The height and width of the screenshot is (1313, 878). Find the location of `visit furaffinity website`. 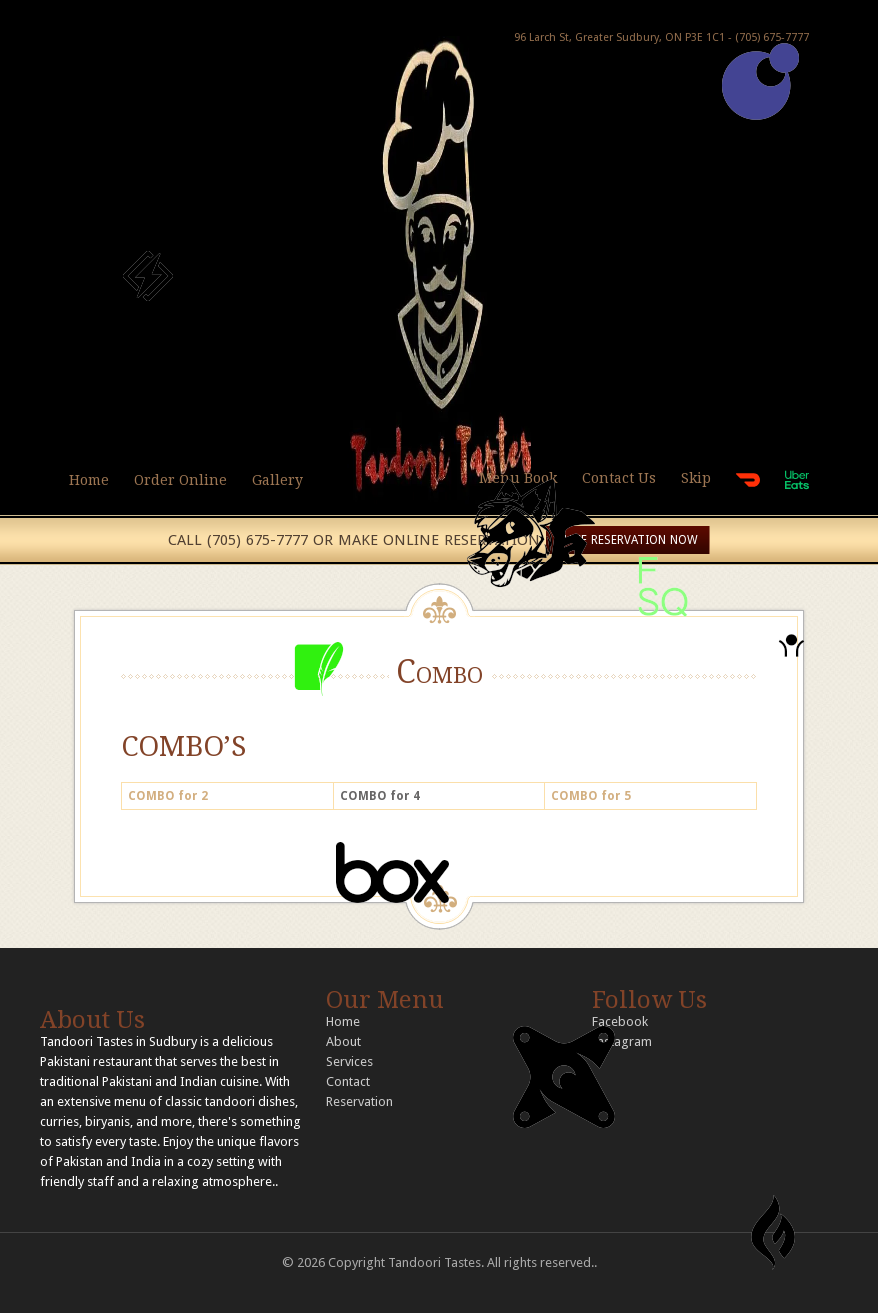

visit furaffinity website is located at coordinates (531, 533).